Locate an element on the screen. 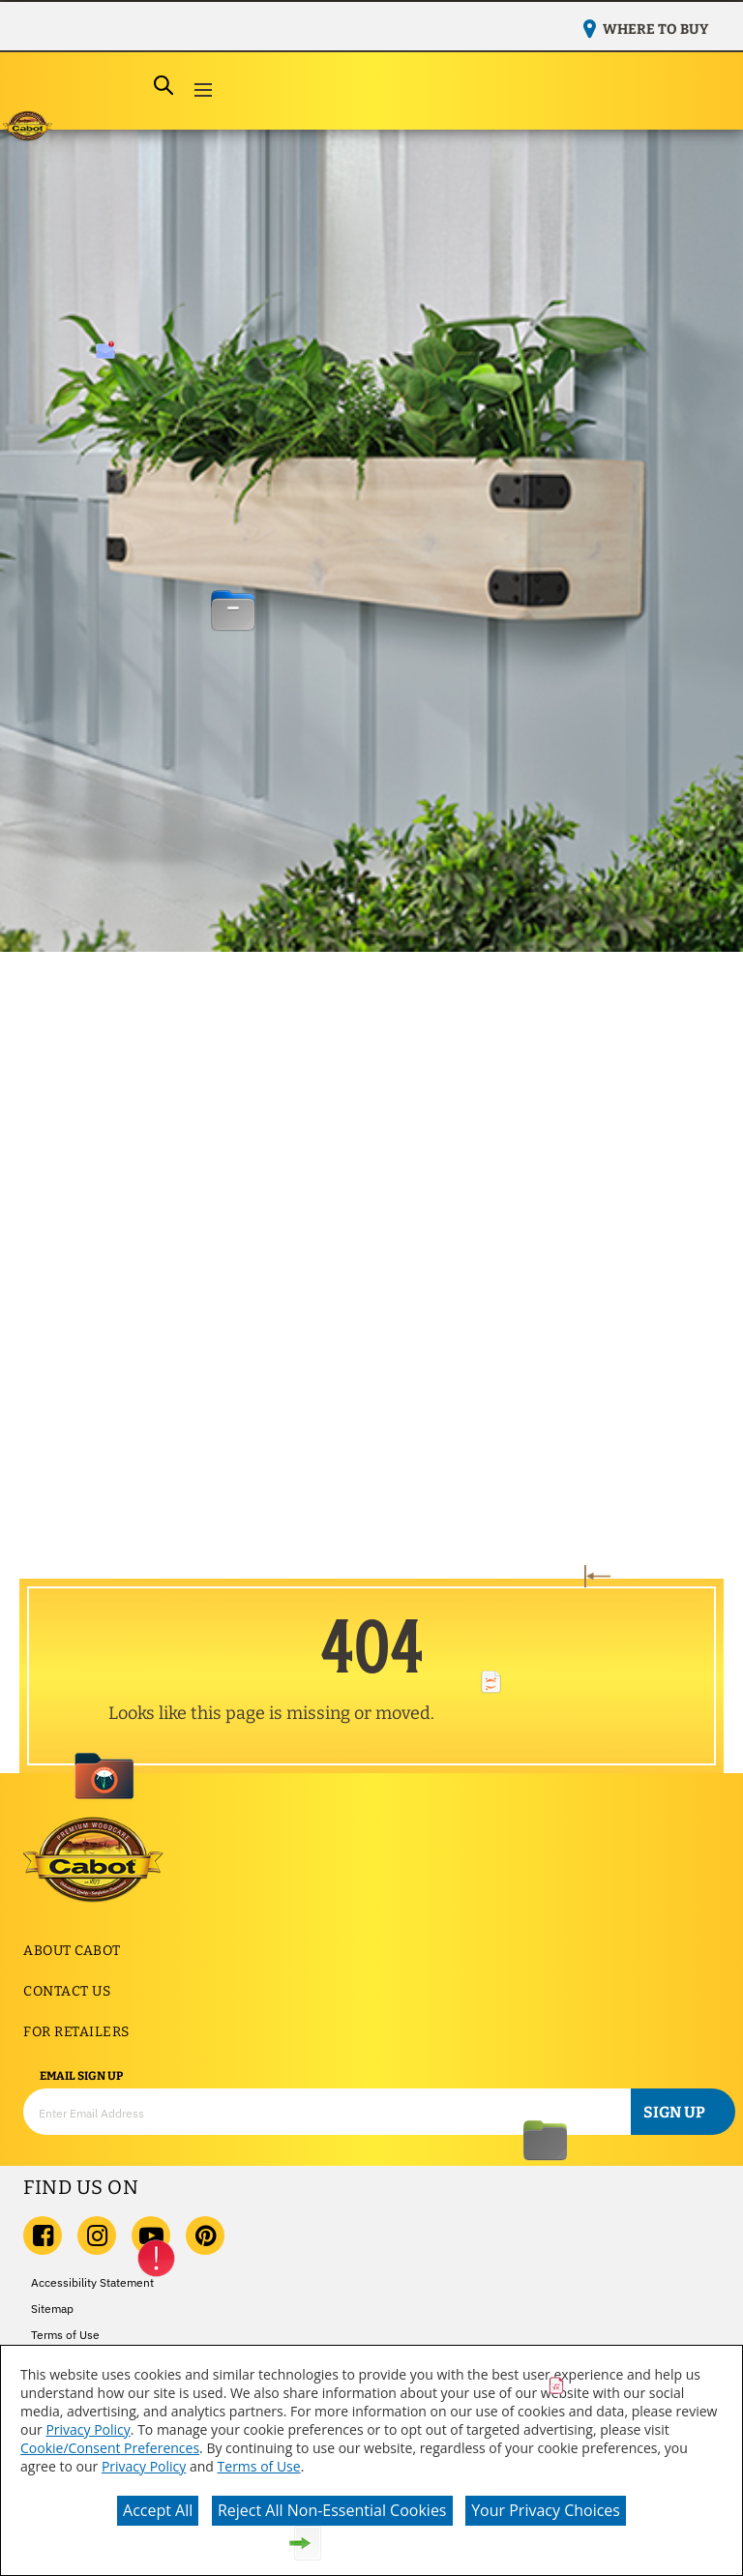  send an email or message is located at coordinates (105, 351).